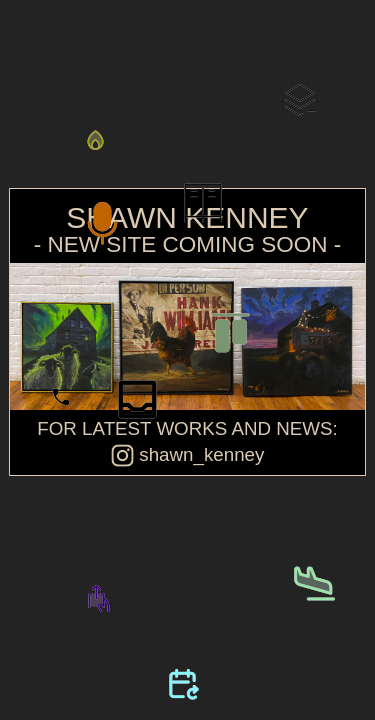  I want to click on set up a recurring event, so click(182, 683).